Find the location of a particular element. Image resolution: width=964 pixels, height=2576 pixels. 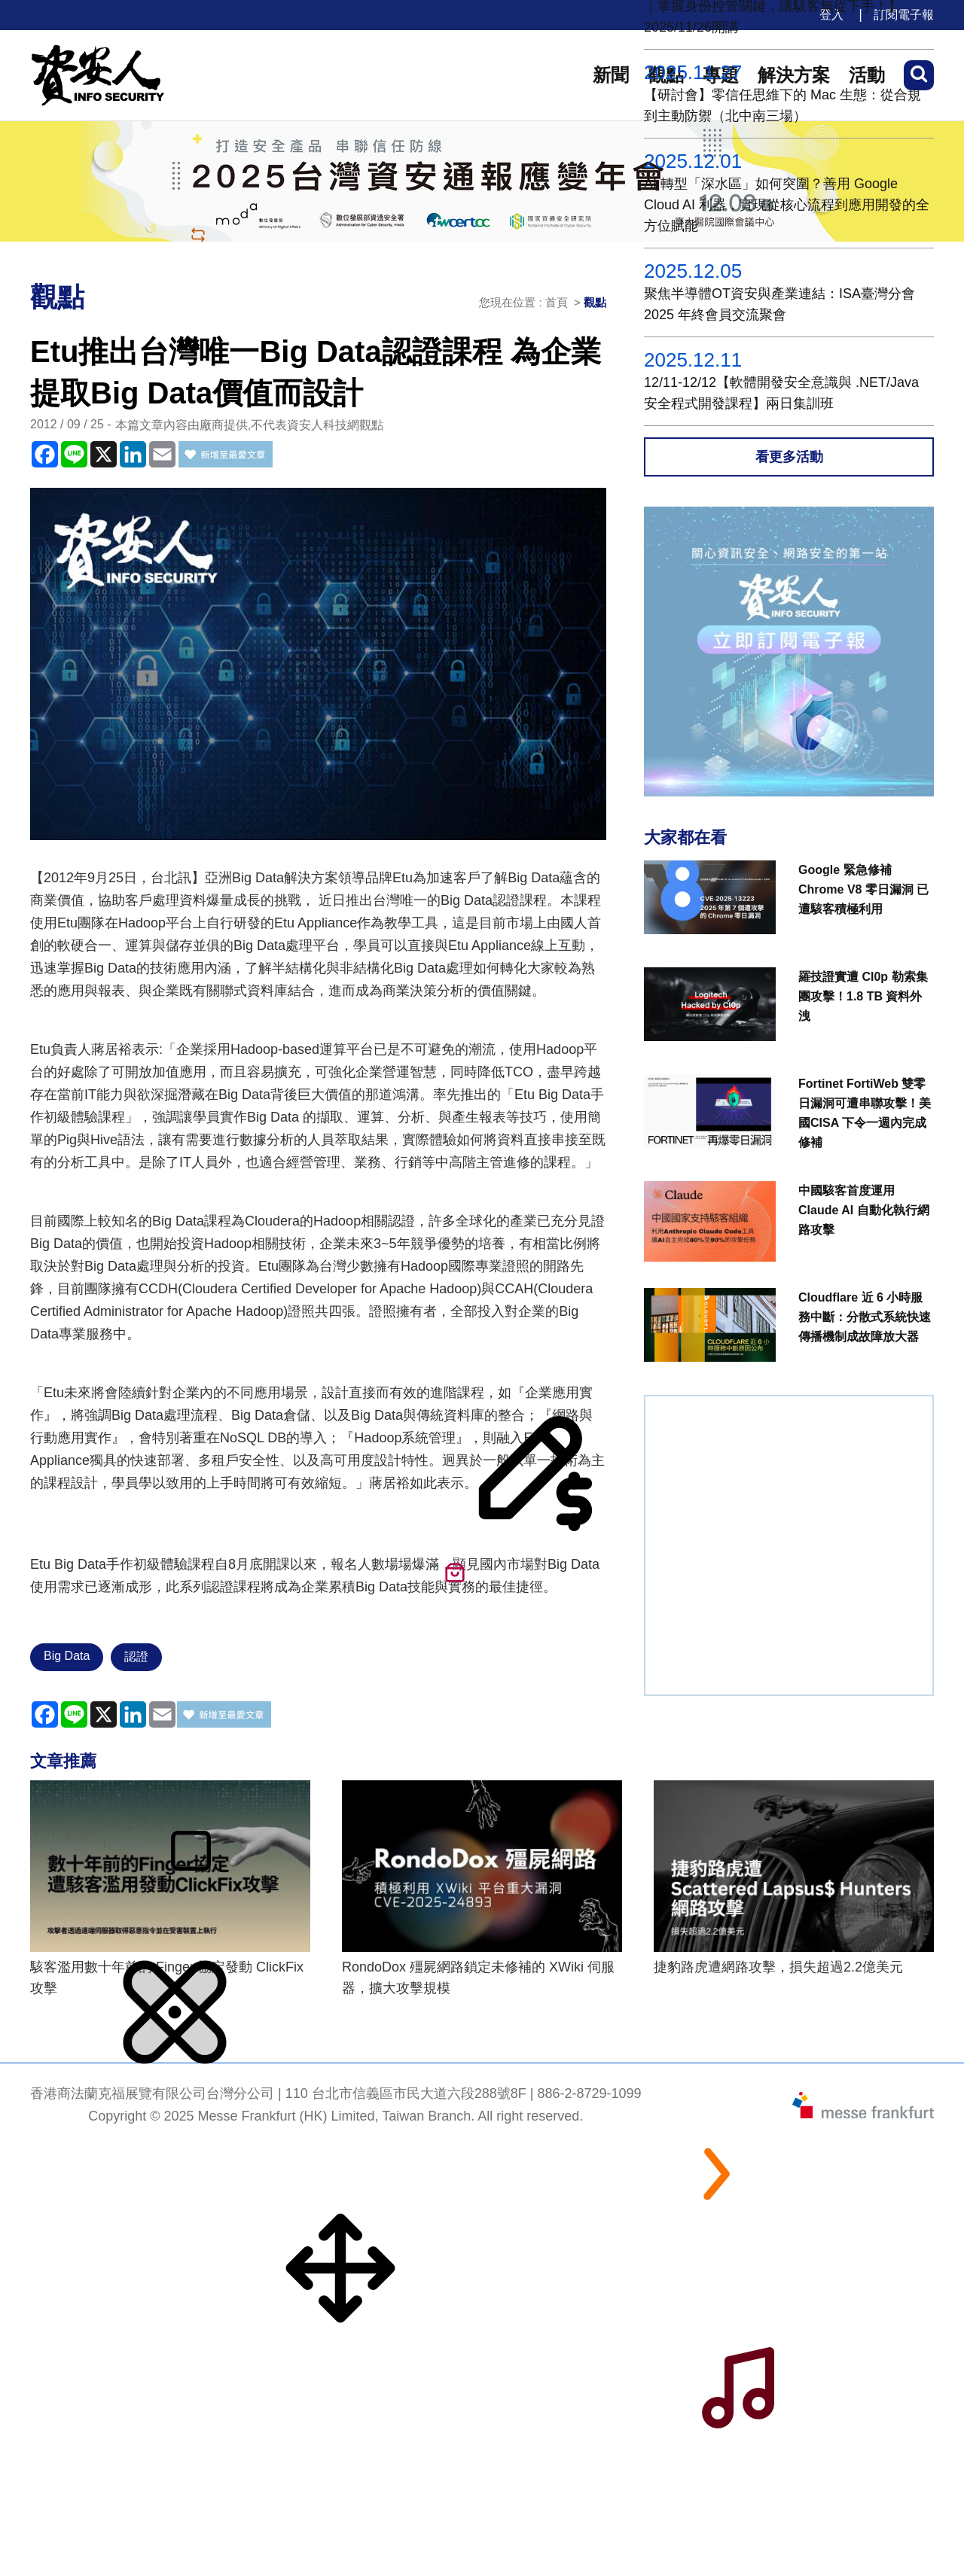

view your shopping bag is located at coordinates (455, 1573).